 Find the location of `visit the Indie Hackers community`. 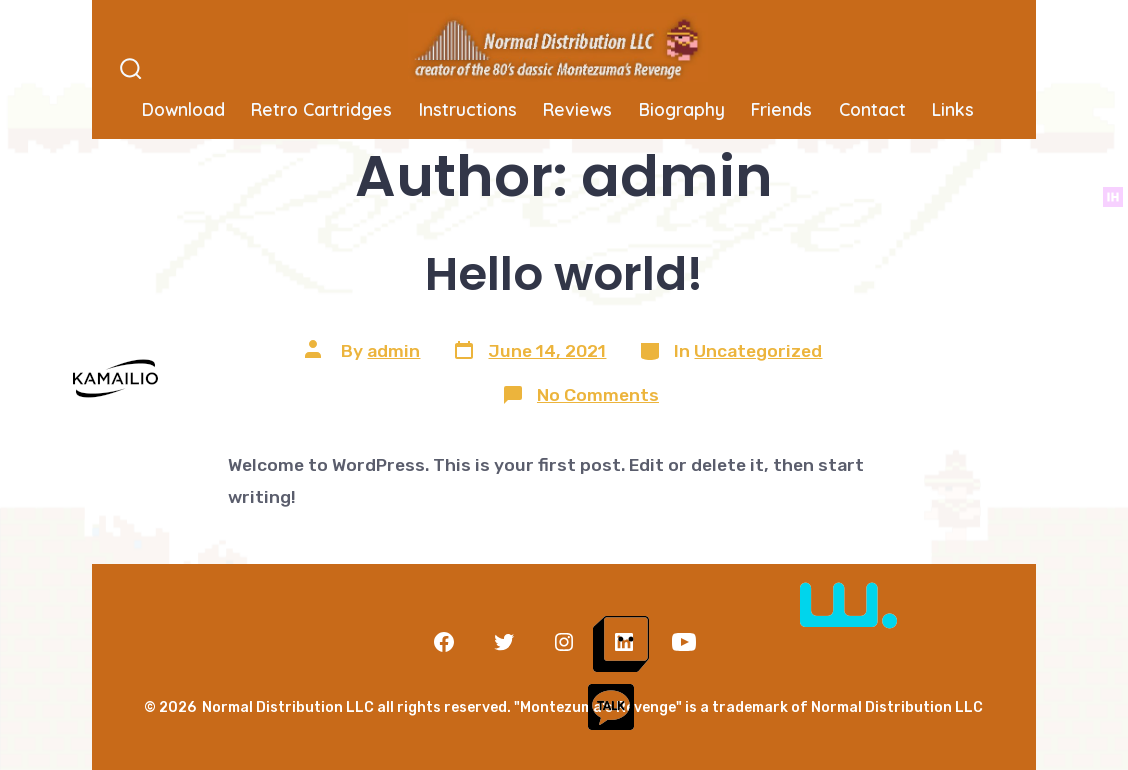

visit the Indie Hackers community is located at coordinates (1113, 197).